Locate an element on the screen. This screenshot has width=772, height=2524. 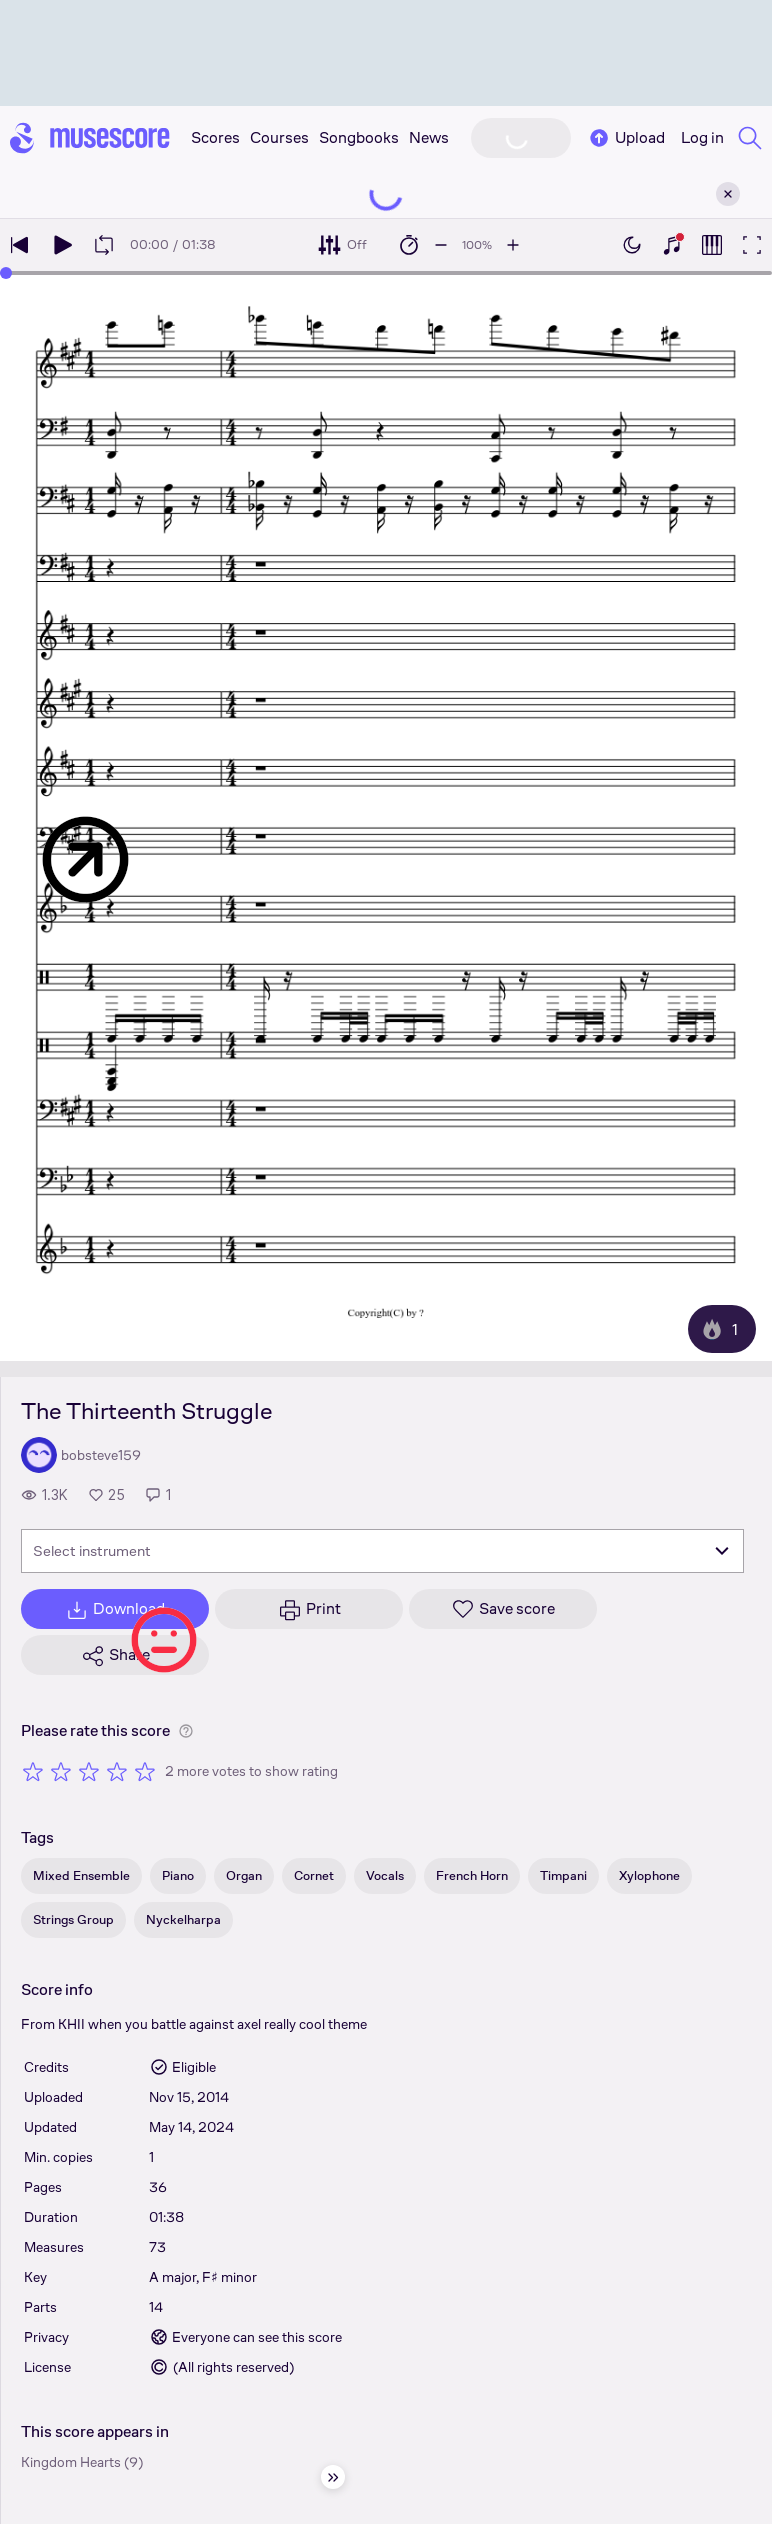
indicates neutral or no reaction is located at coordinates (164, 1640).